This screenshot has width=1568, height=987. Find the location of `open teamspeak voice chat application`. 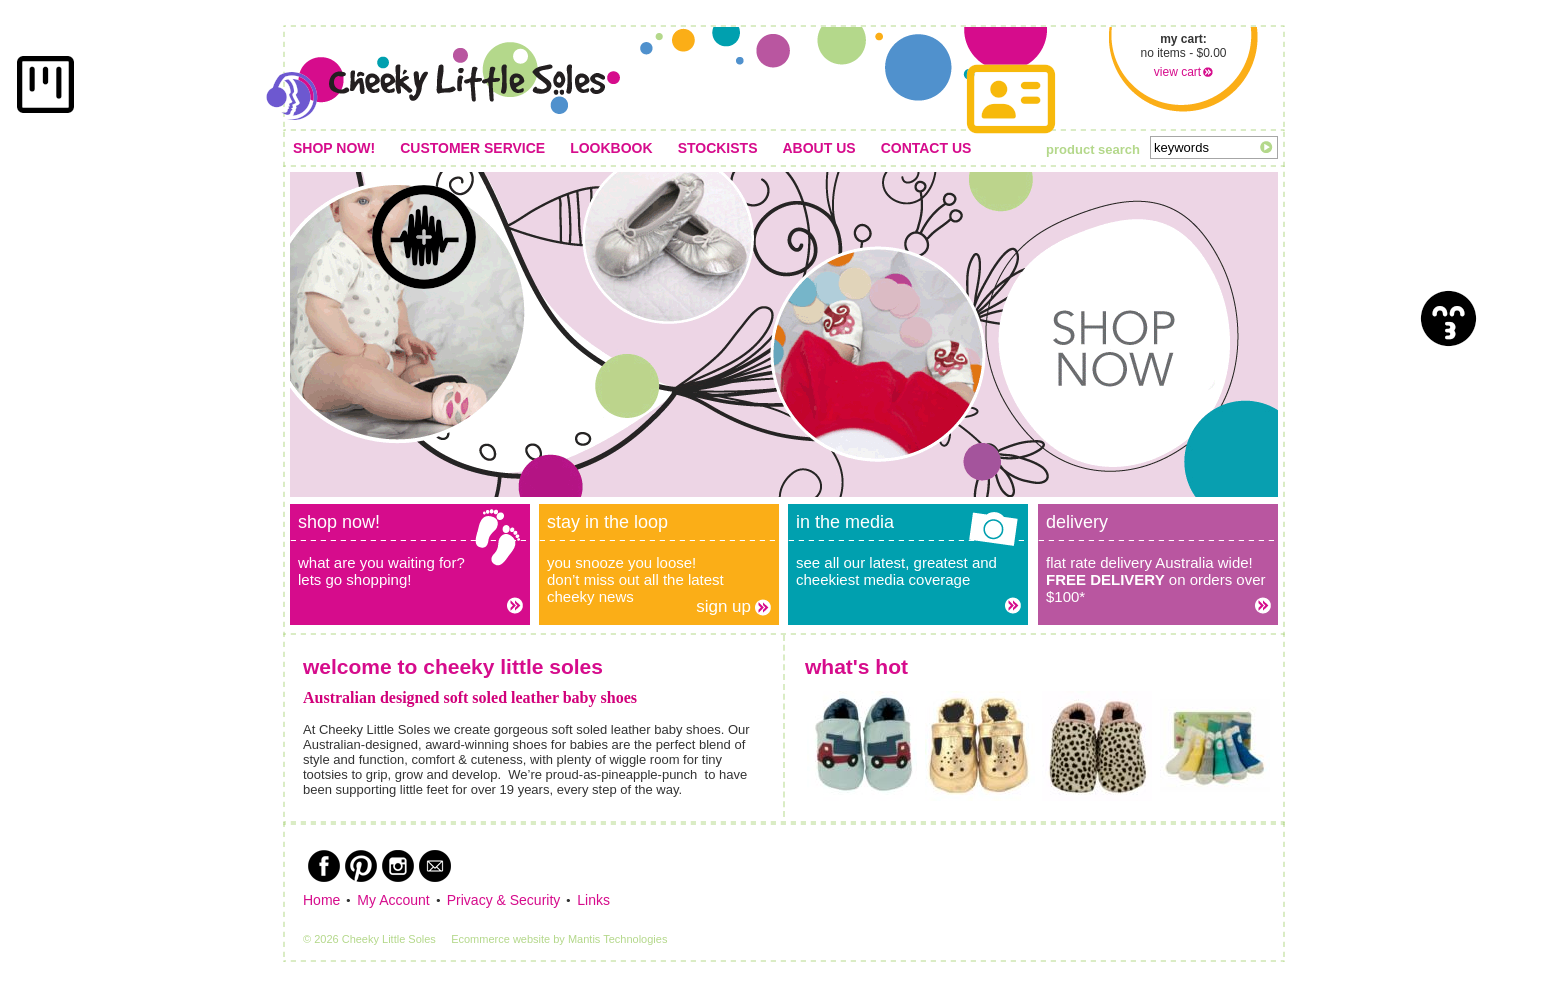

open teamspeak voice chat application is located at coordinates (292, 96).